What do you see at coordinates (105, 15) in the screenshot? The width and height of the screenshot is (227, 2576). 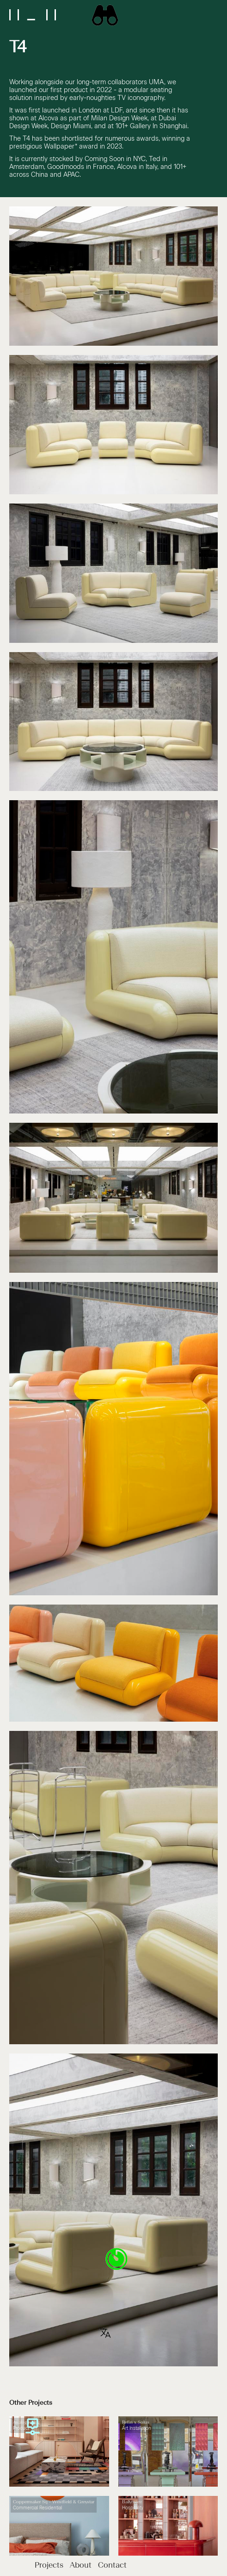 I see `search or explore content` at bounding box center [105, 15].